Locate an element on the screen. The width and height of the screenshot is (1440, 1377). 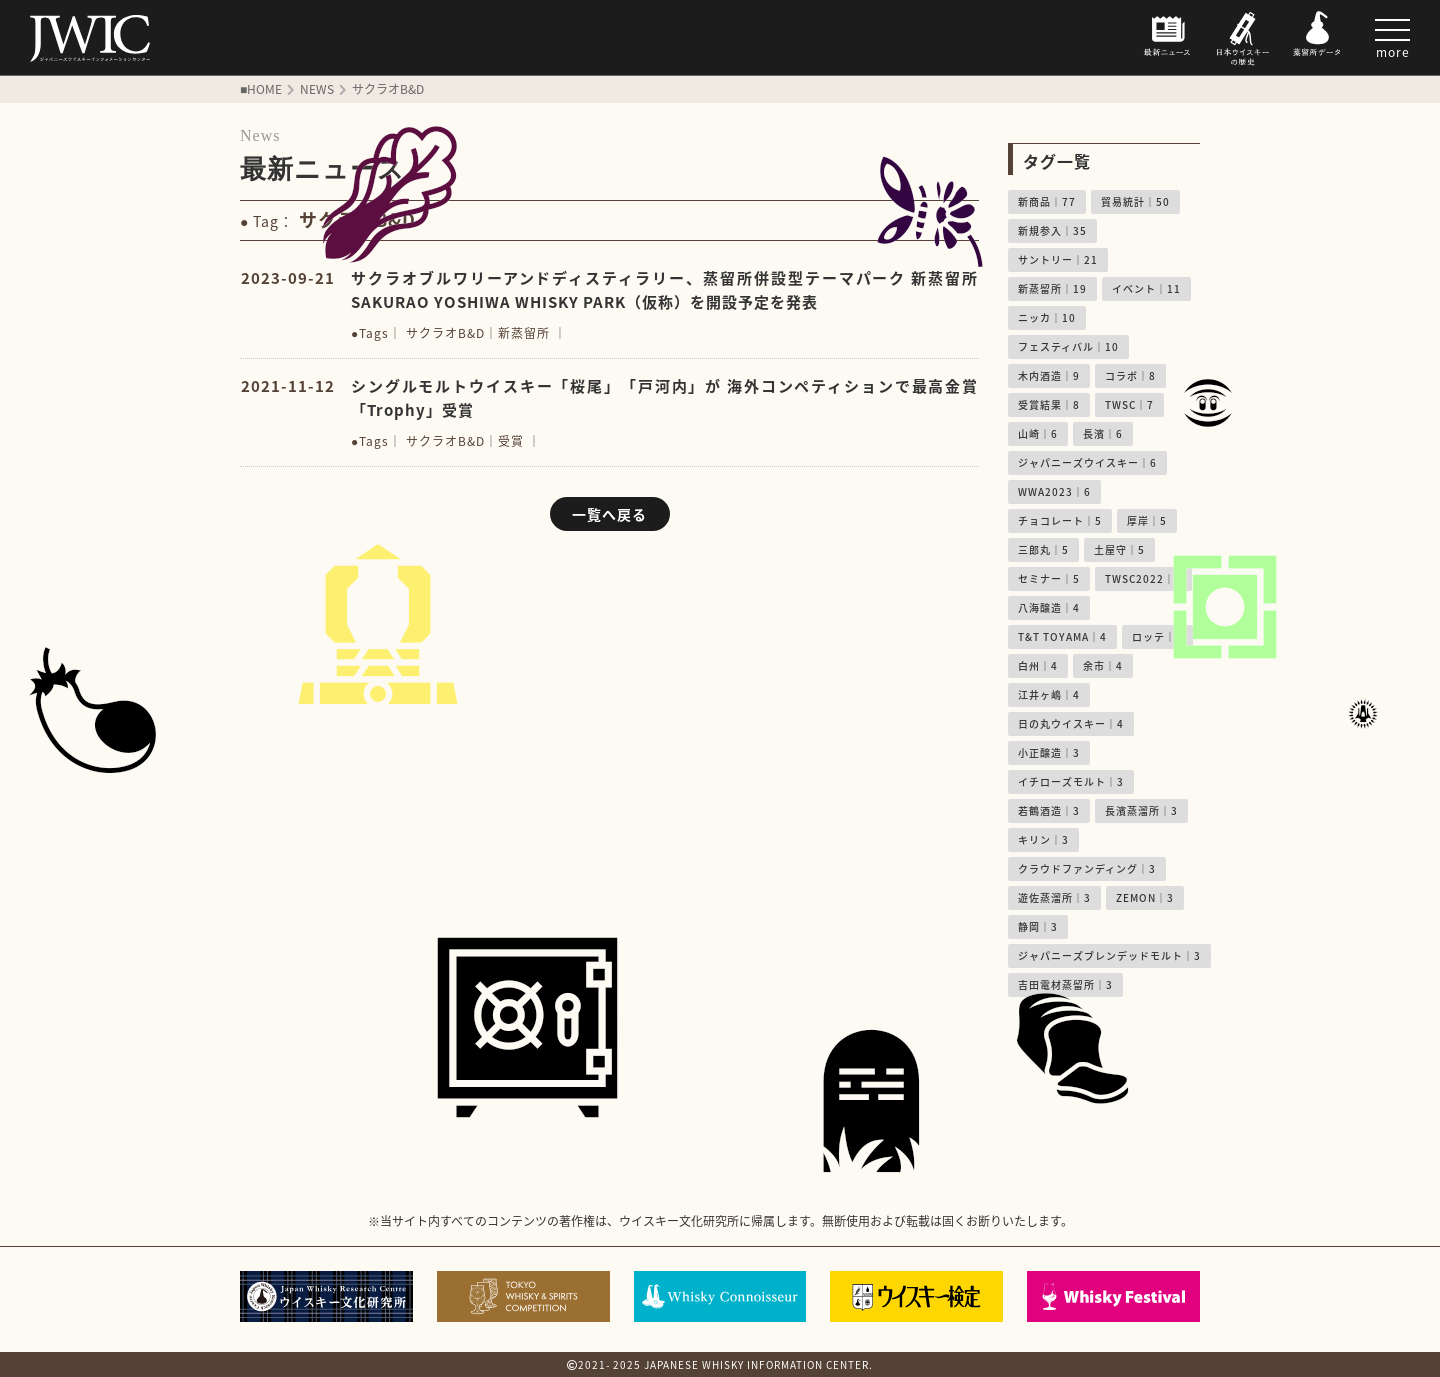
view current energy or fuel reserves is located at coordinates (378, 624).